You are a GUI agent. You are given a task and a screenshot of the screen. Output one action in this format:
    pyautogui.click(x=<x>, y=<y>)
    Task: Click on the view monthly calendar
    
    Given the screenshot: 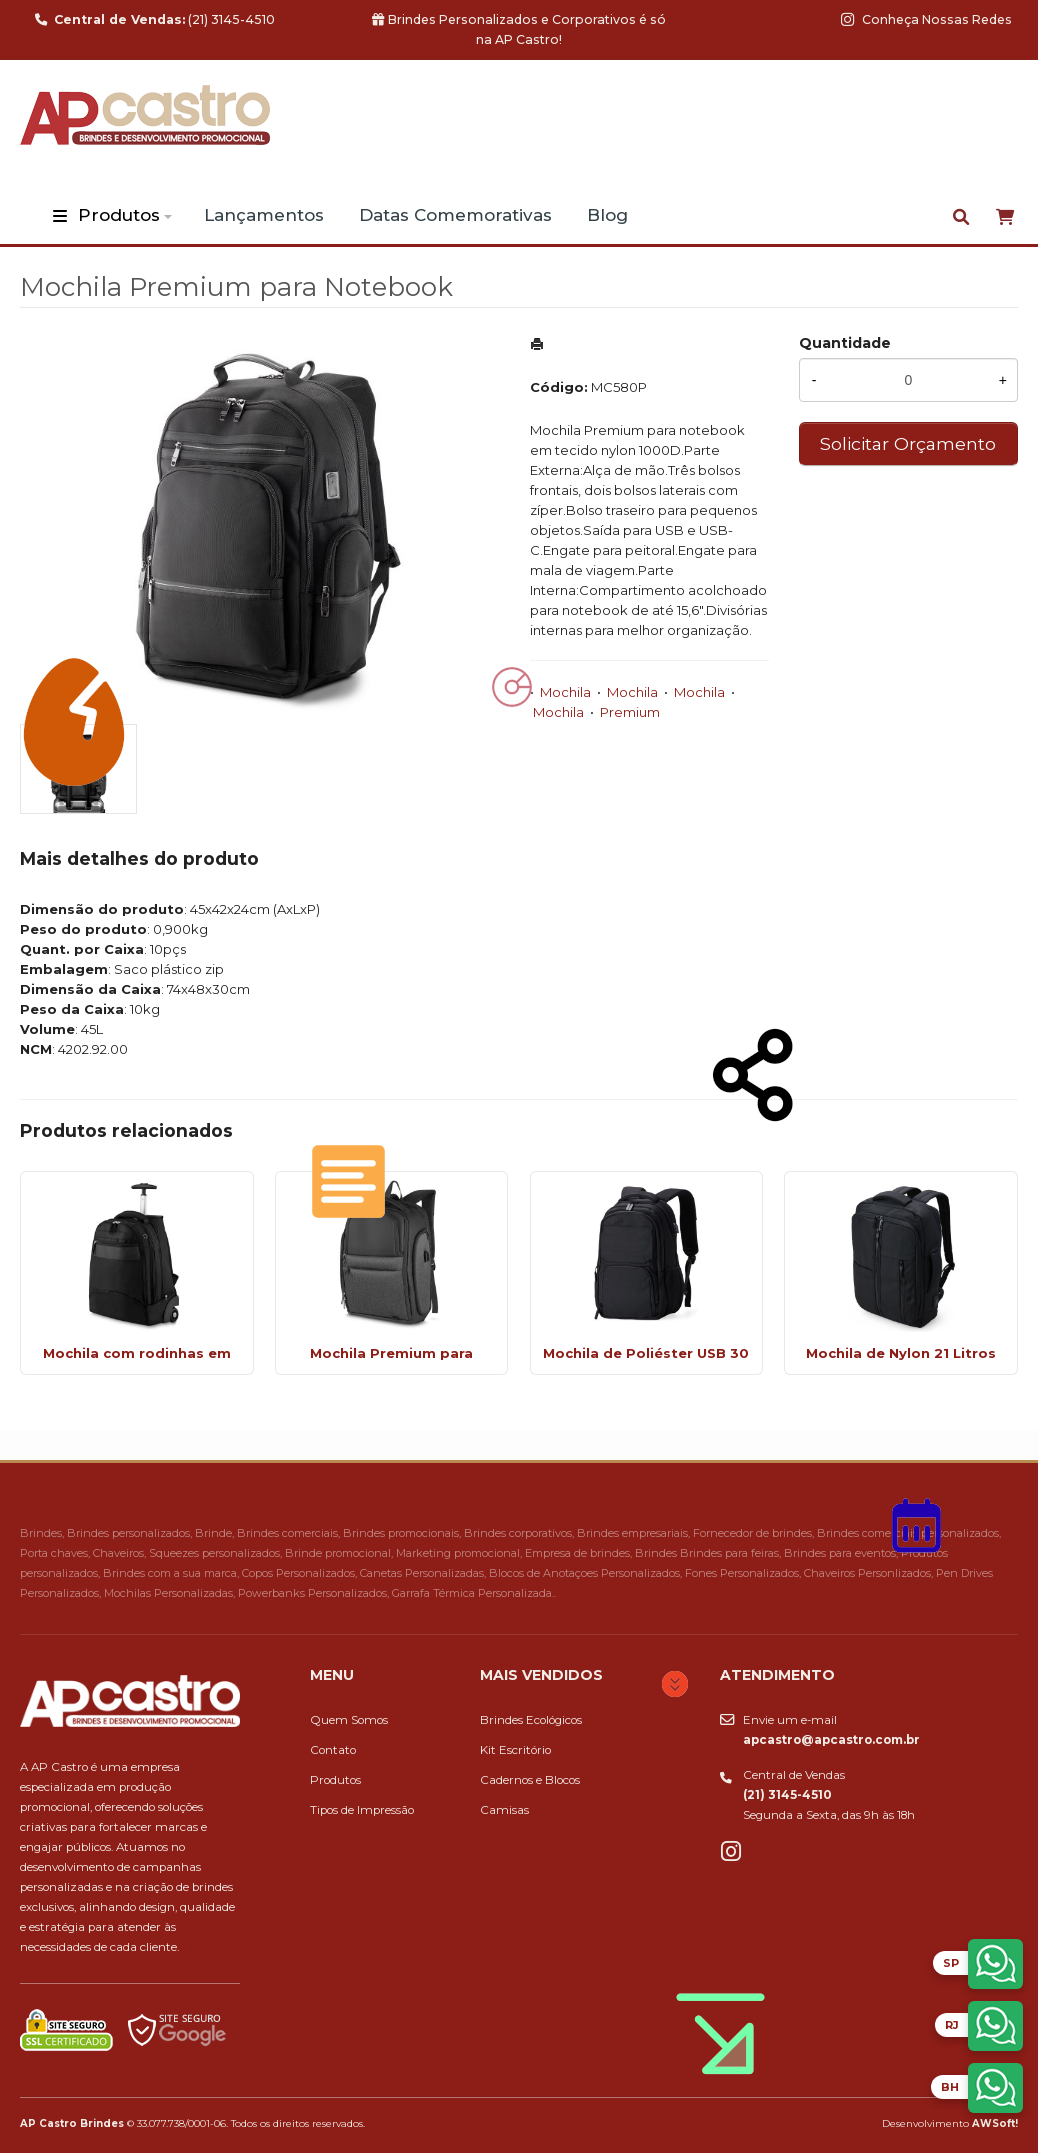 What is the action you would take?
    pyautogui.click(x=916, y=1525)
    